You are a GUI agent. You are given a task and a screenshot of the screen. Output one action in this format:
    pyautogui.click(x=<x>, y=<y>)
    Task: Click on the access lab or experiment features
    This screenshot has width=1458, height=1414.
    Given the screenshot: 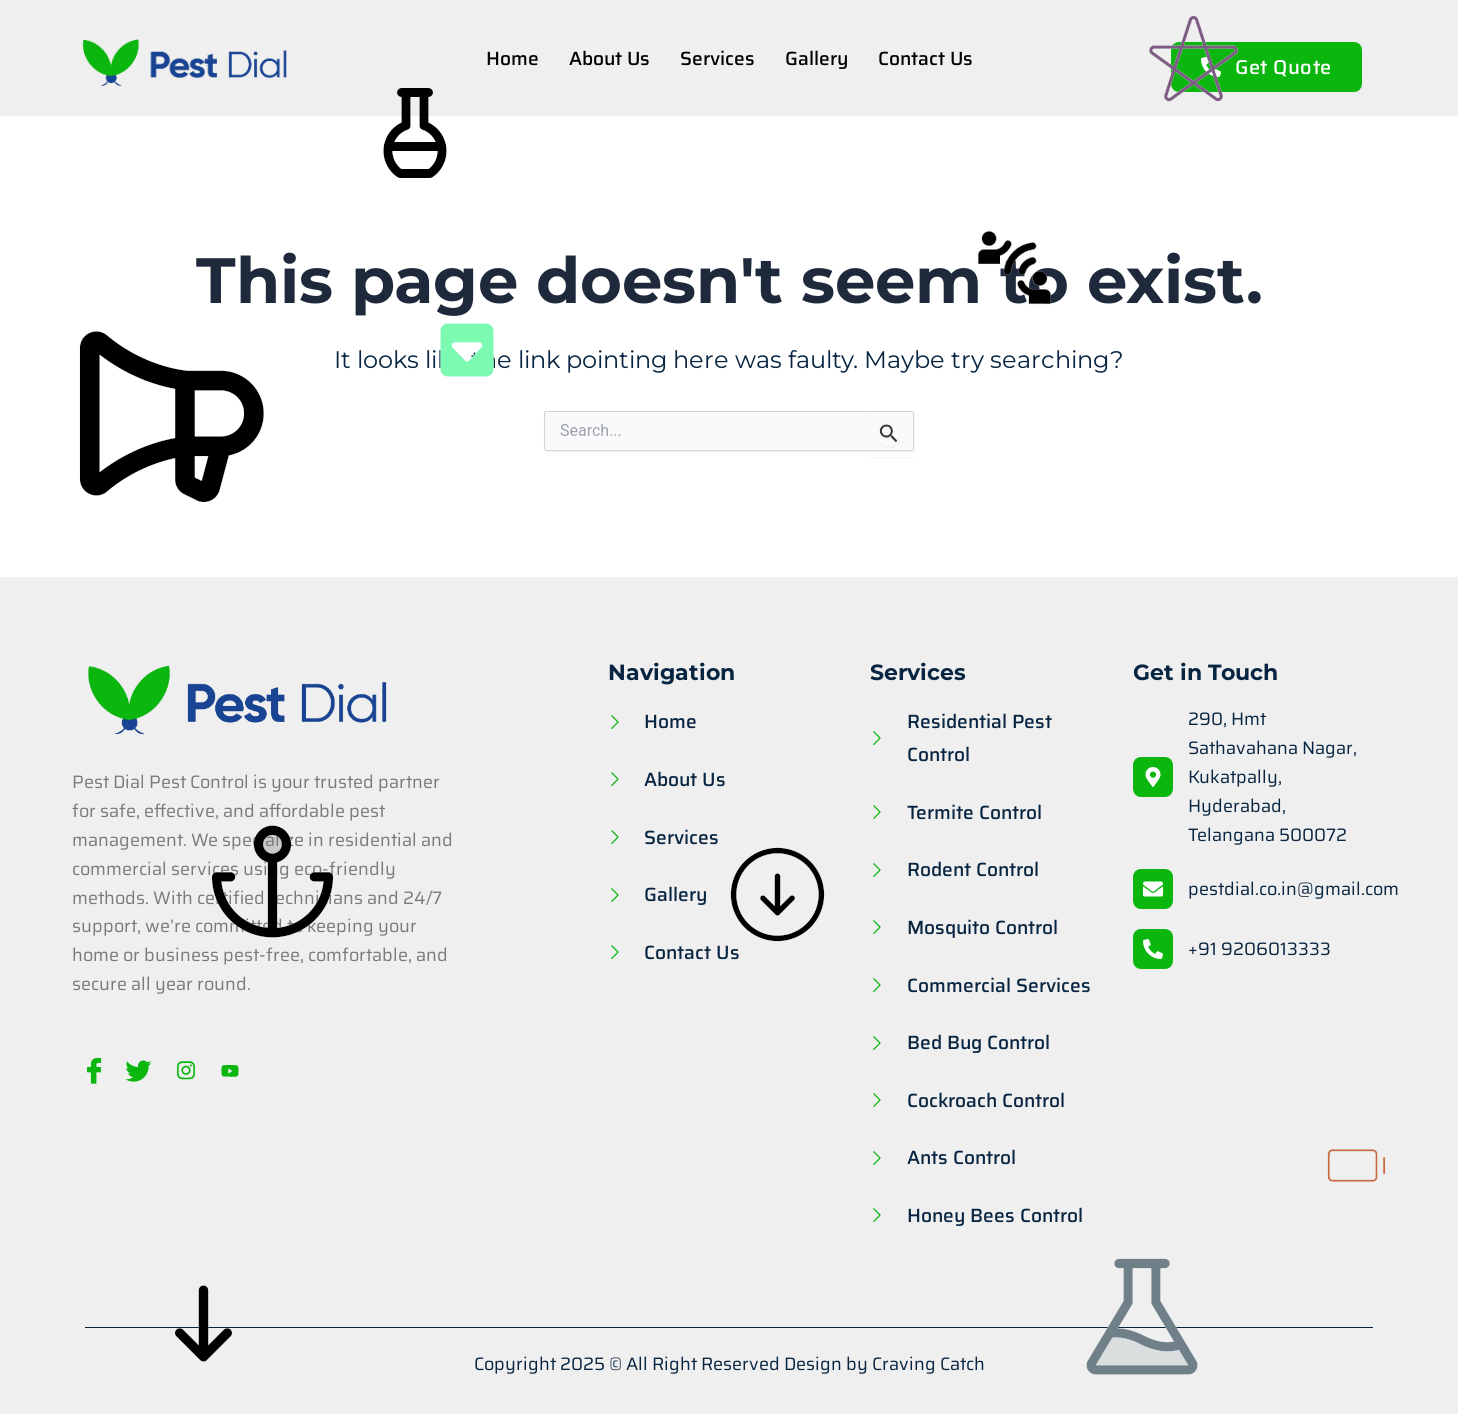 What is the action you would take?
    pyautogui.click(x=415, y=133)
    